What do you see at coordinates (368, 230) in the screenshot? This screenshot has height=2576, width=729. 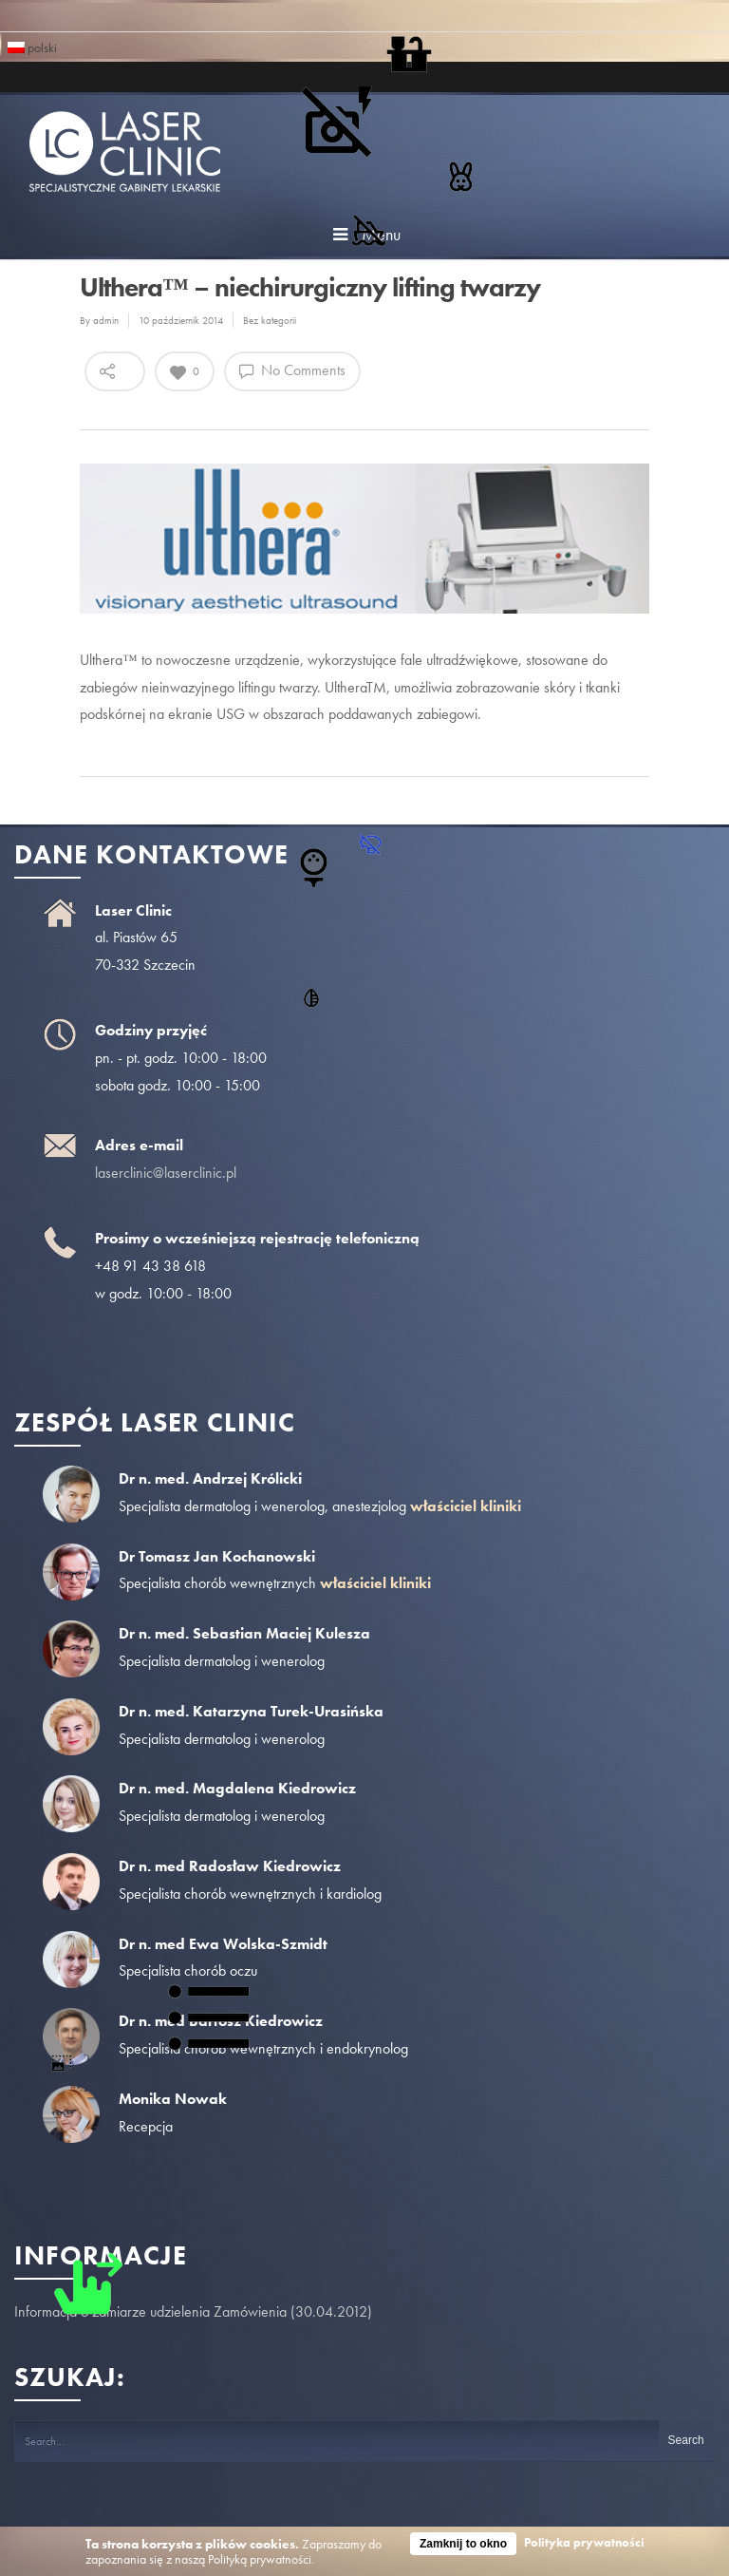 I see `shipping unavailable for this item` at bounding box center [368, 230].